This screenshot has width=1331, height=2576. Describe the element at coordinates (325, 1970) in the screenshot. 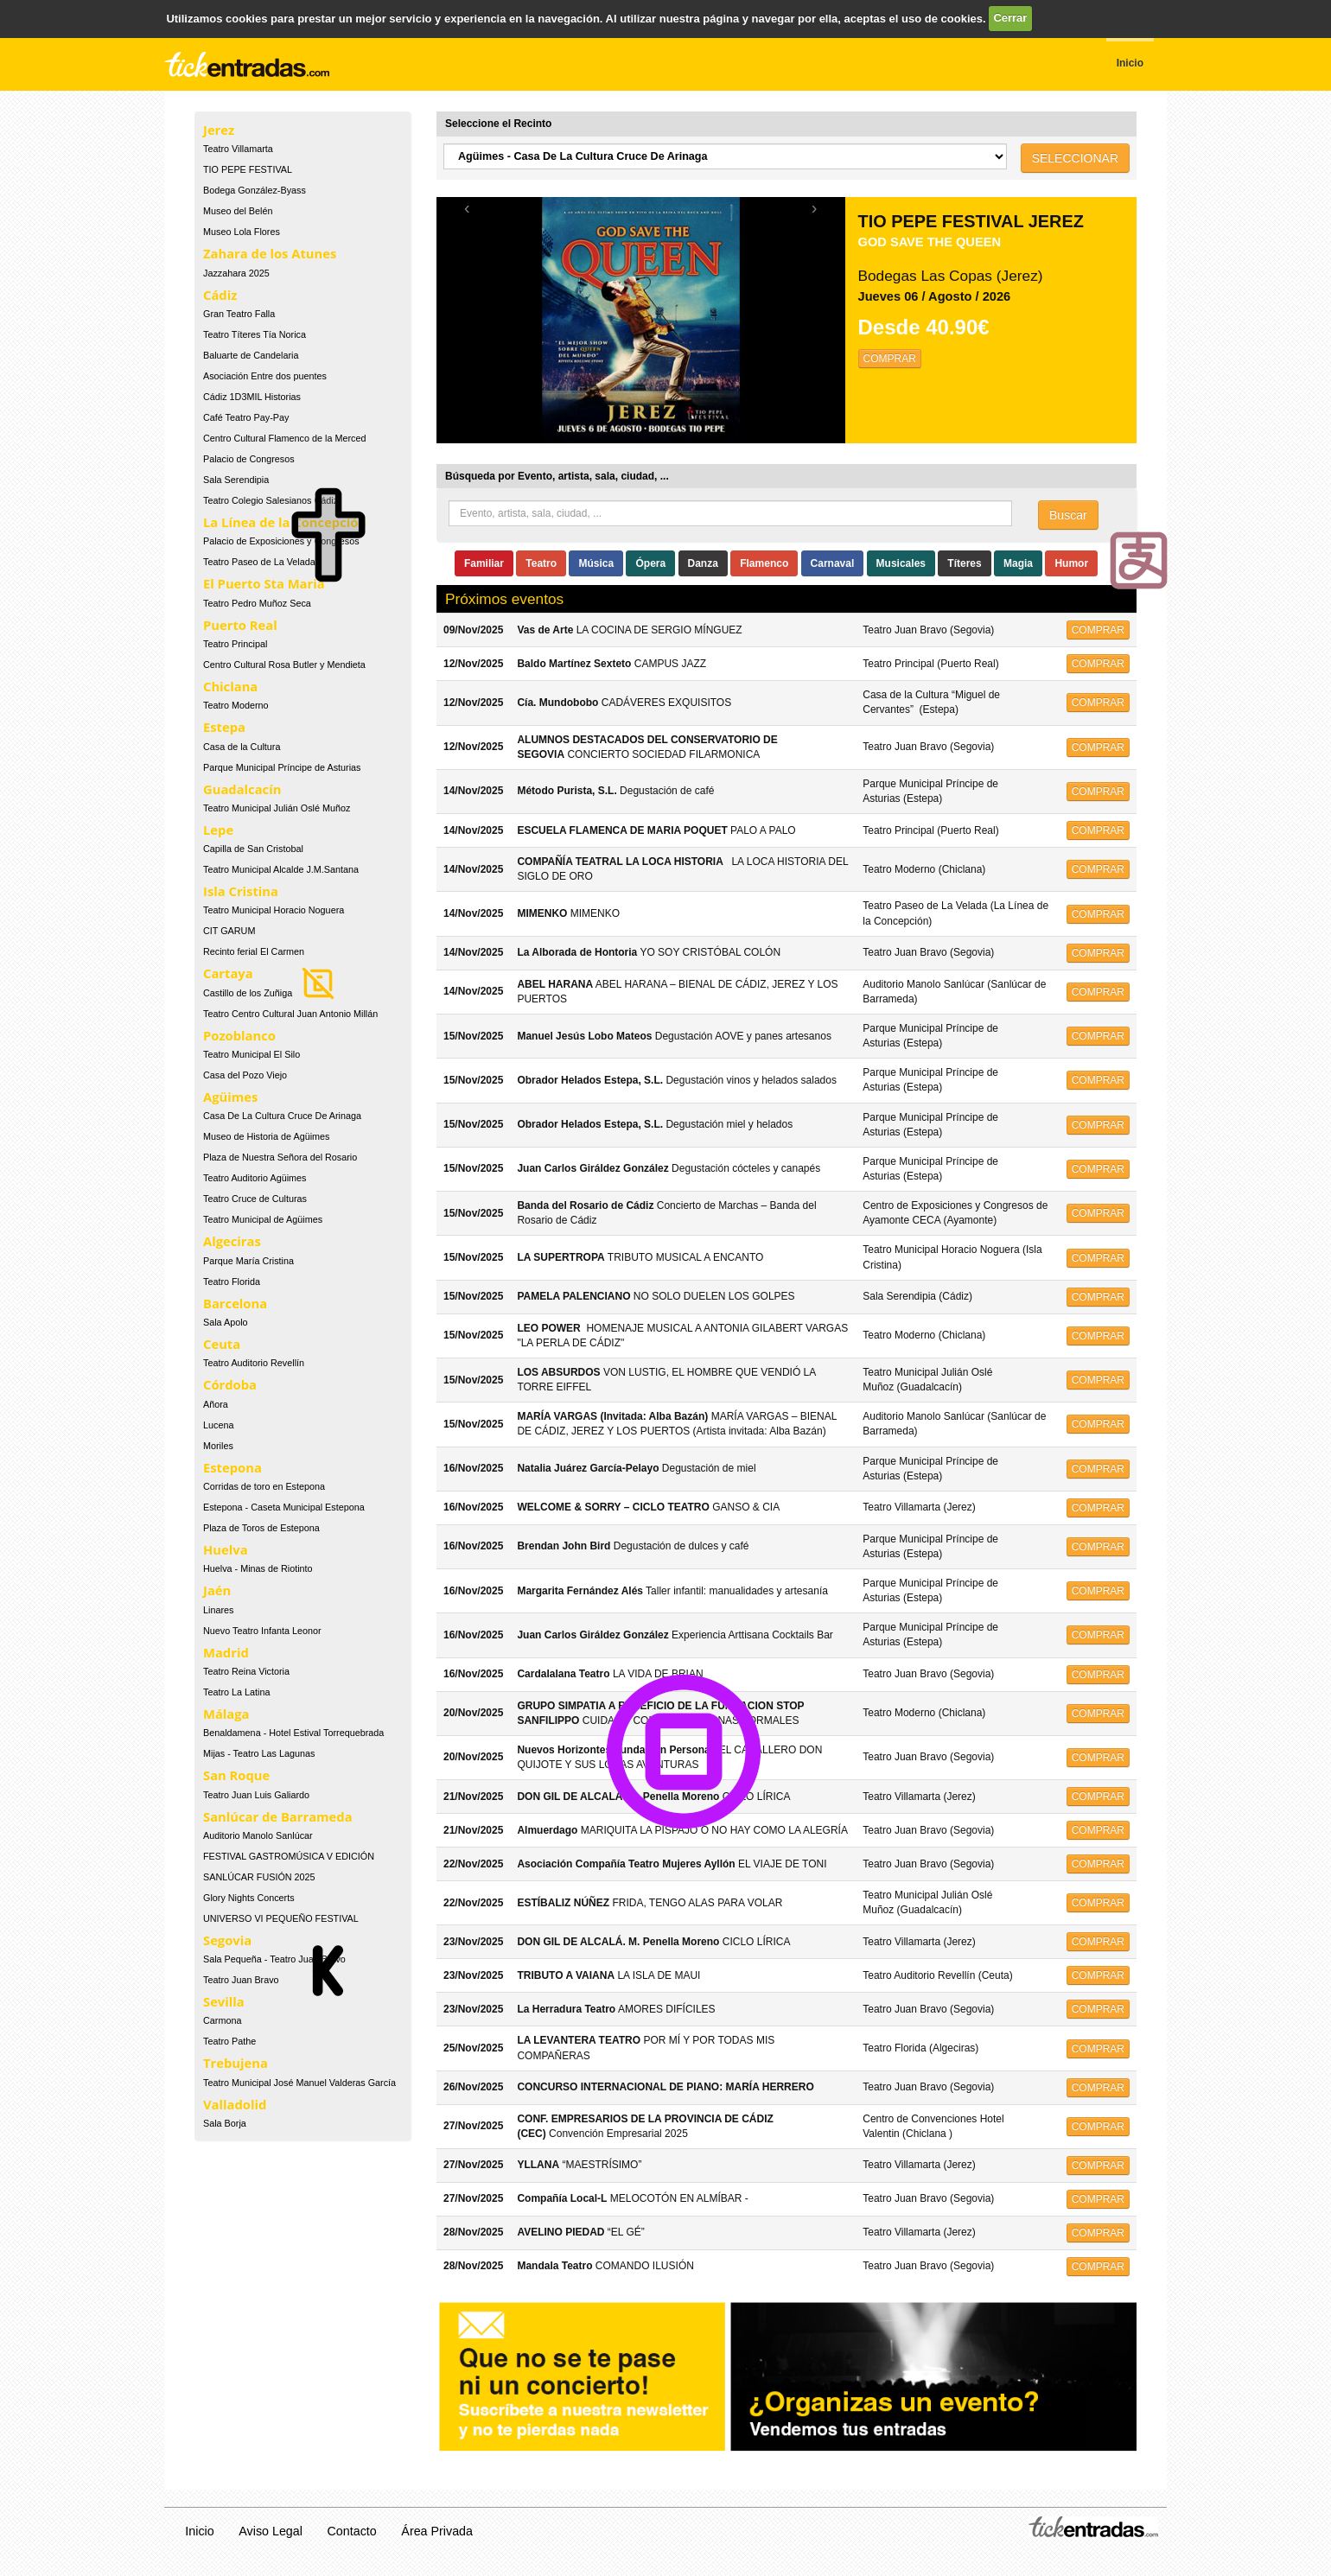

I see `indicates items starting with the letter K` at that location.